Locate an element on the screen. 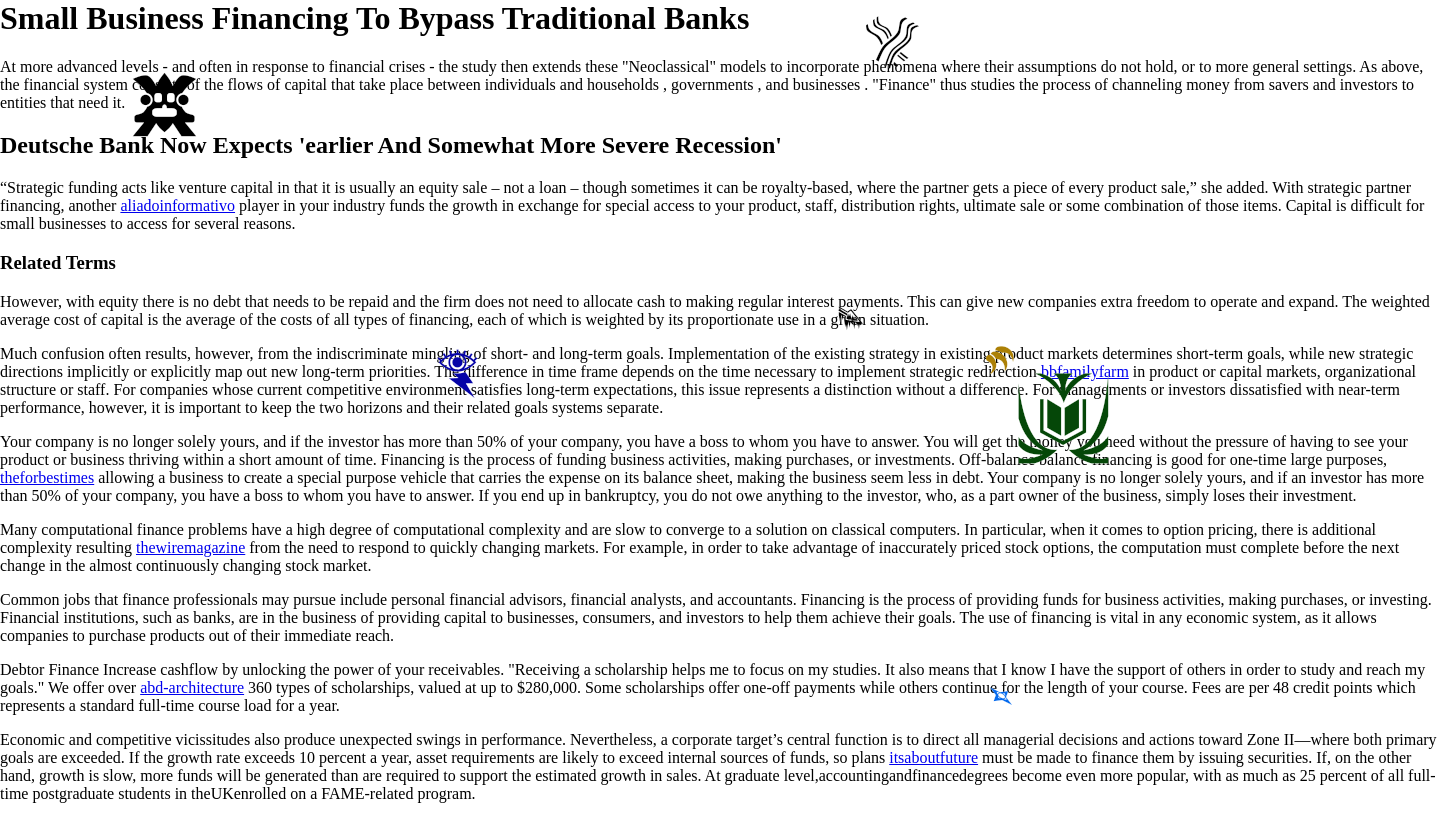 Image resolution: width=1440 pixels, height=819 pixels. indicates a claw or slash attack ability is located at coordinates (1000, 360).